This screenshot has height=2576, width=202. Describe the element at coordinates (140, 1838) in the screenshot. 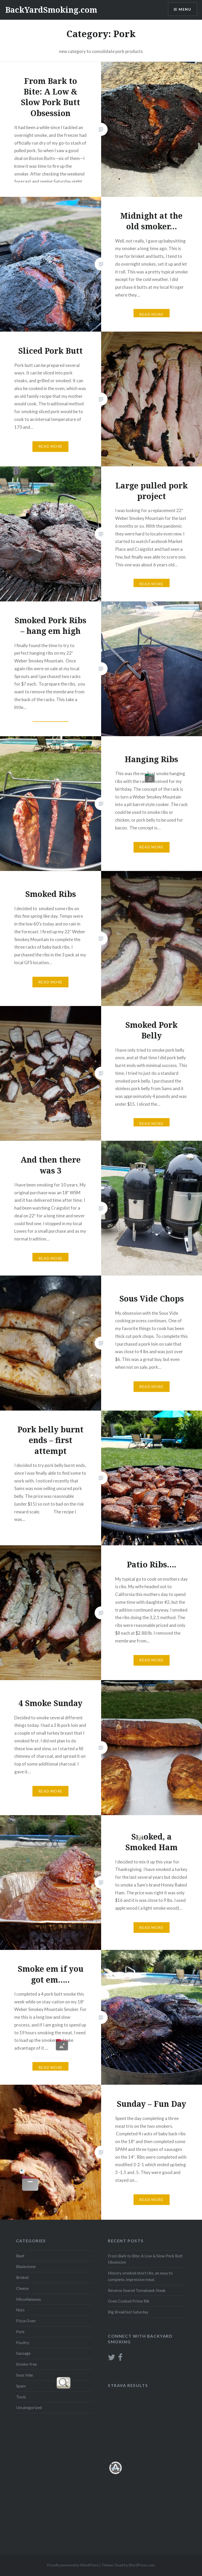

I see `open office productivity suite` at that location.